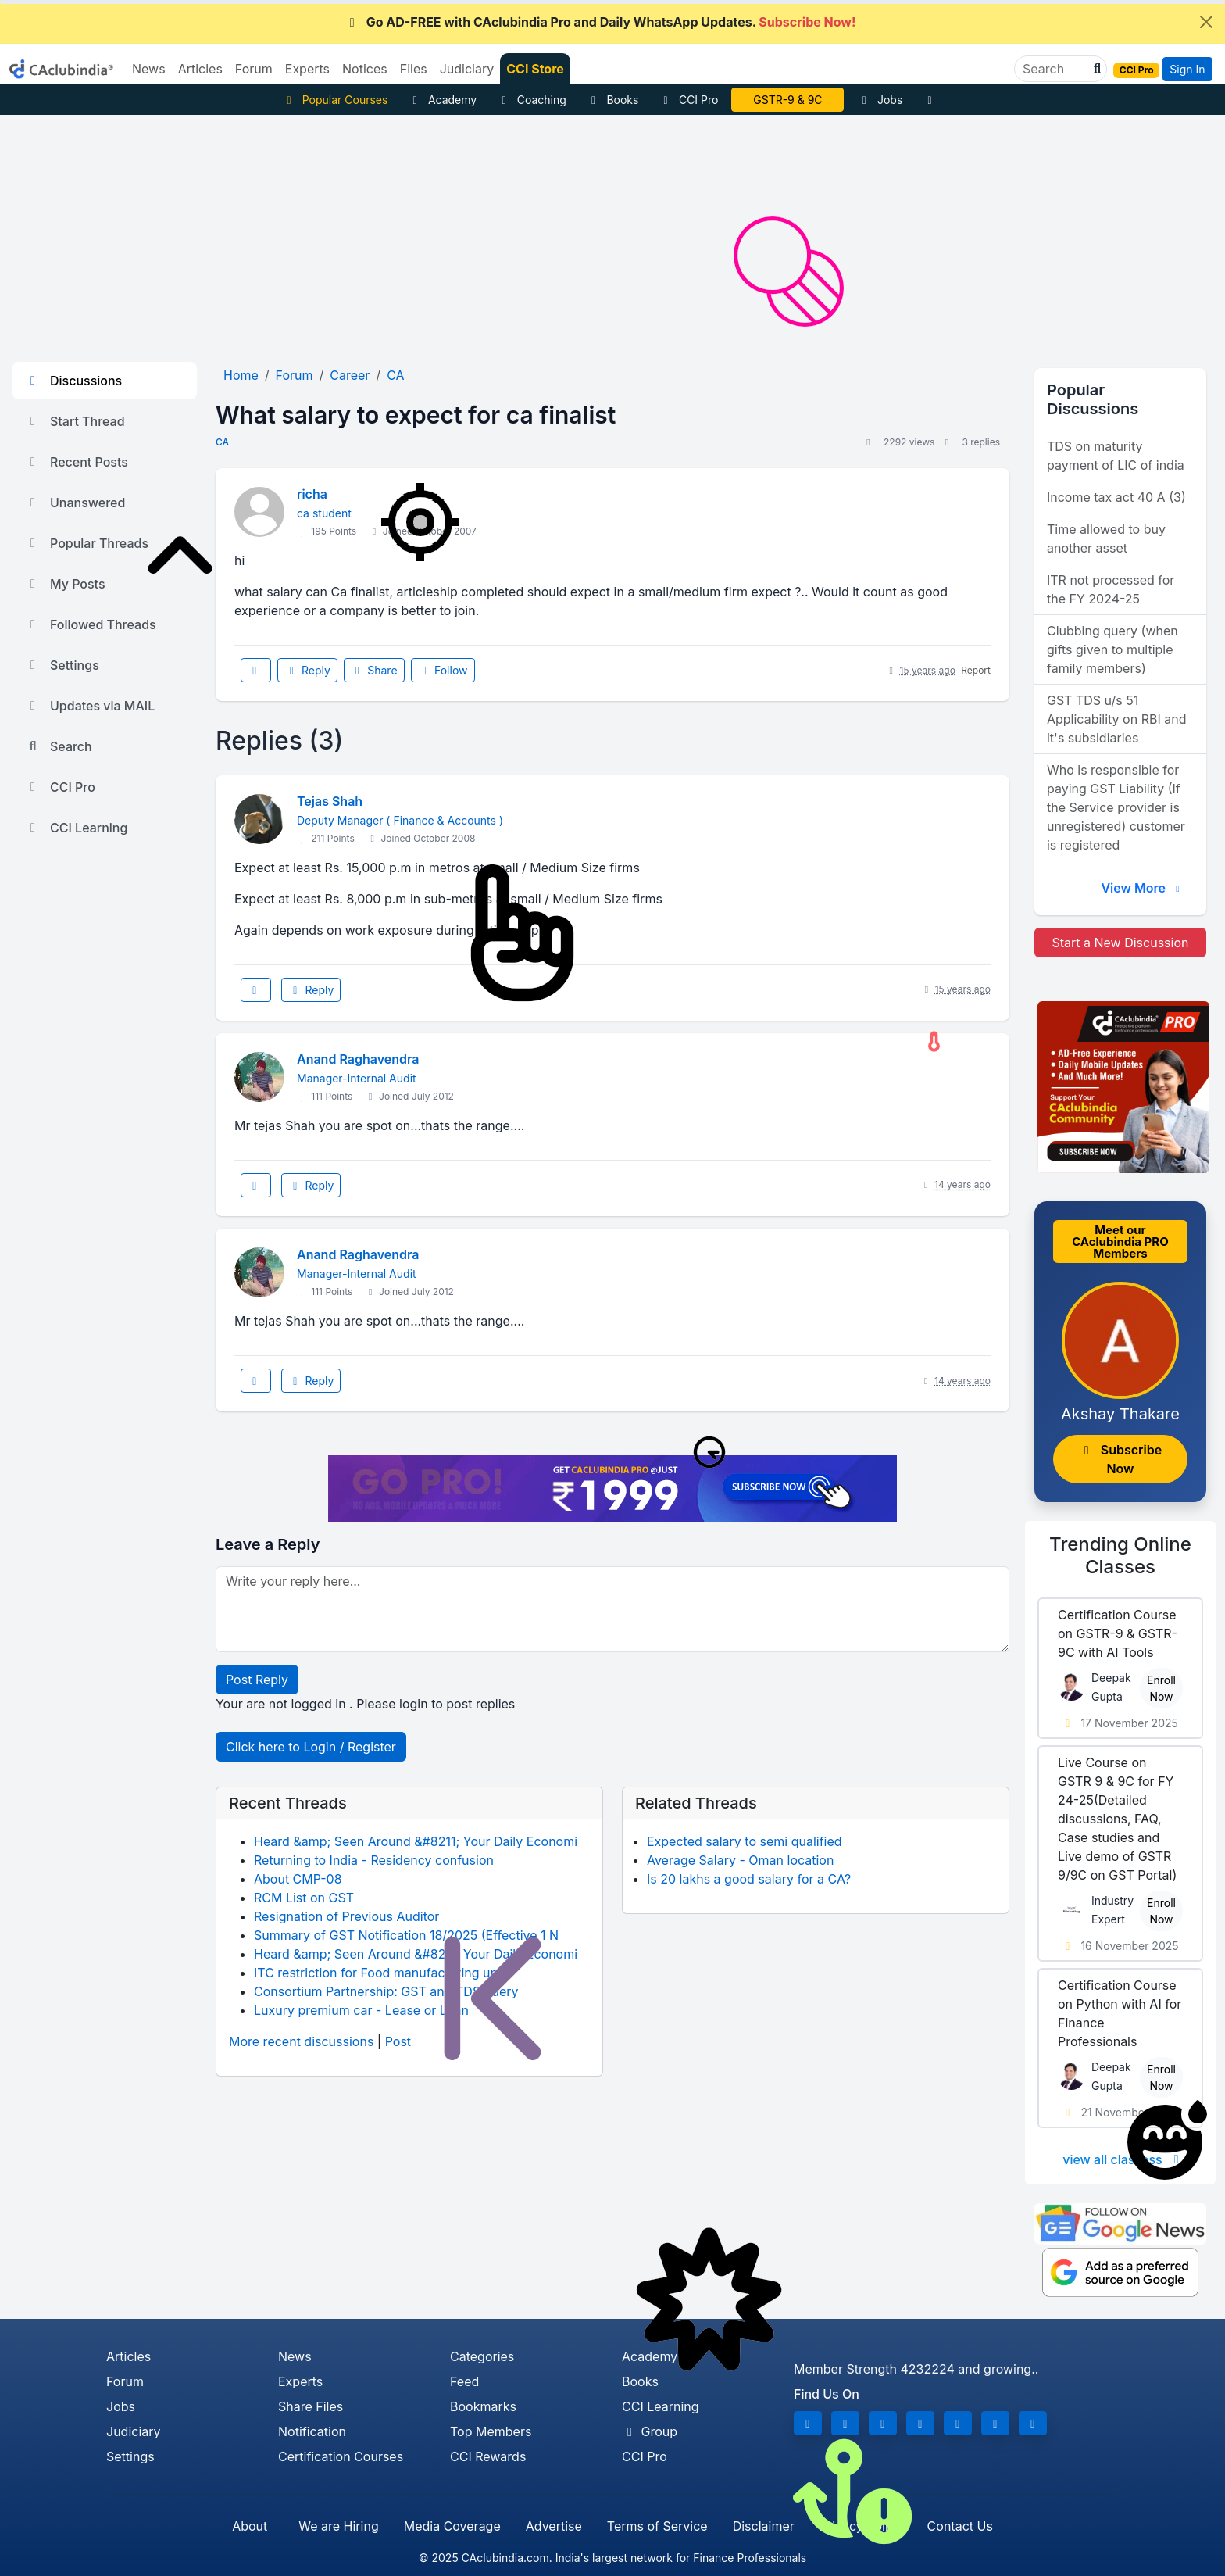  What do you see at coordinates (522, 932) in the screenshot?
I see `tap to select or indicate something` at bounding box center [522, 932].